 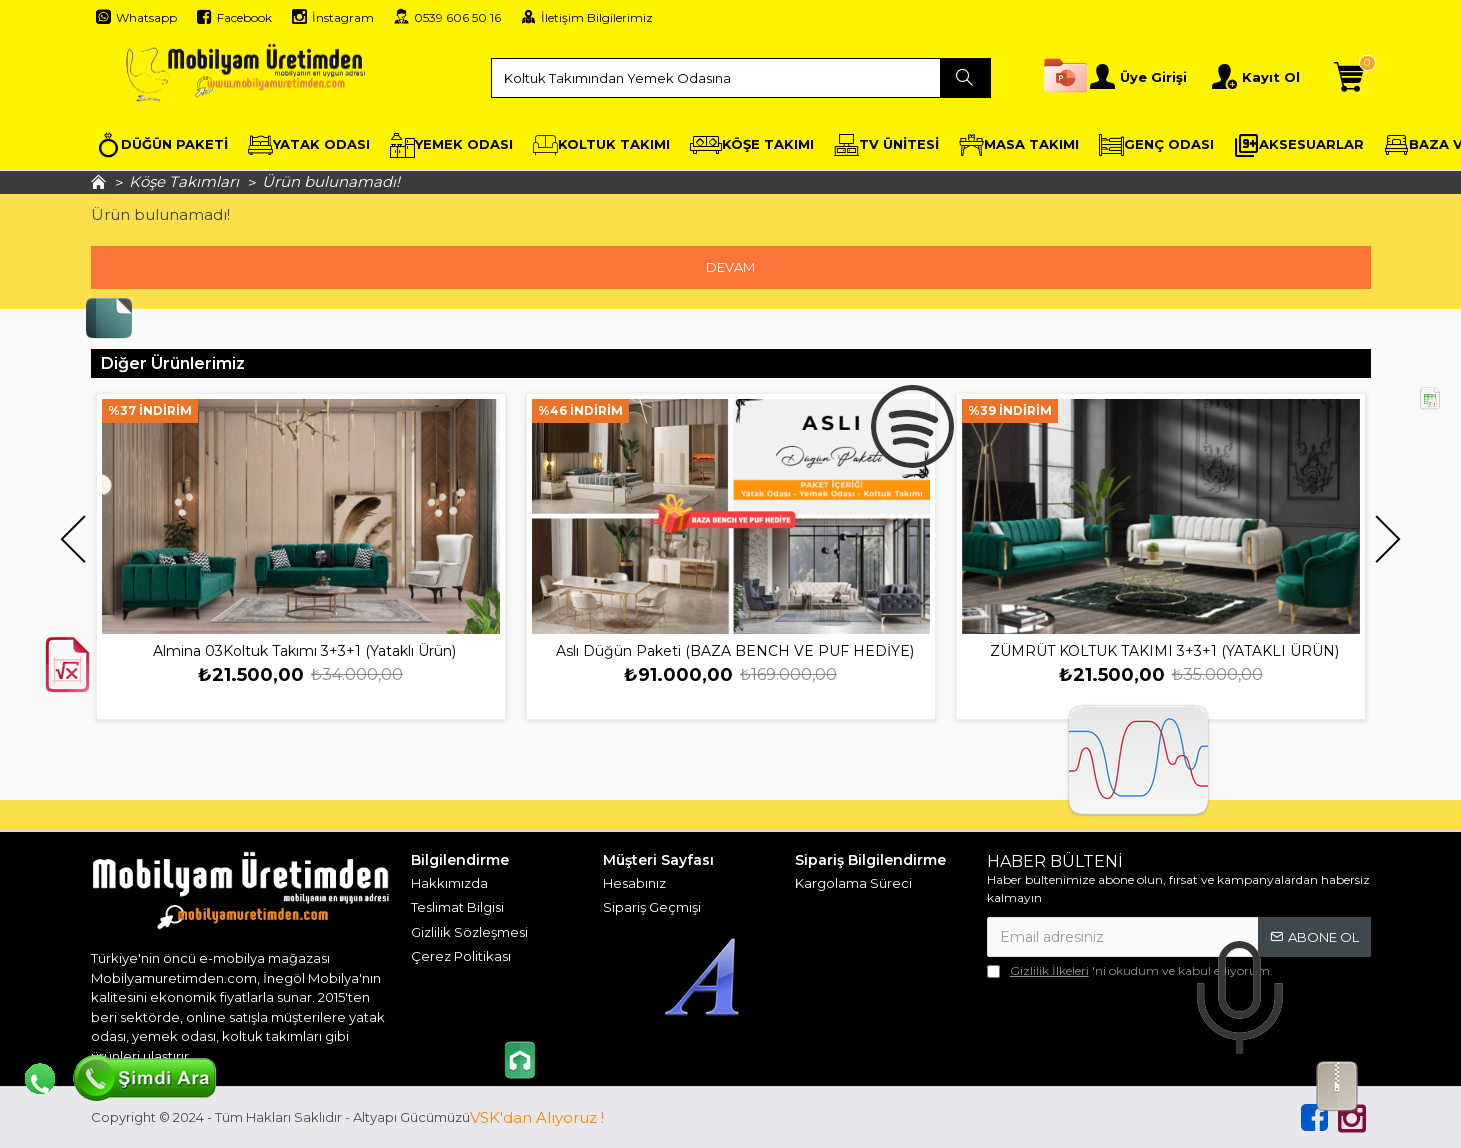 I want to click on open file roller archive manager, so click(x=1337, y=1086).